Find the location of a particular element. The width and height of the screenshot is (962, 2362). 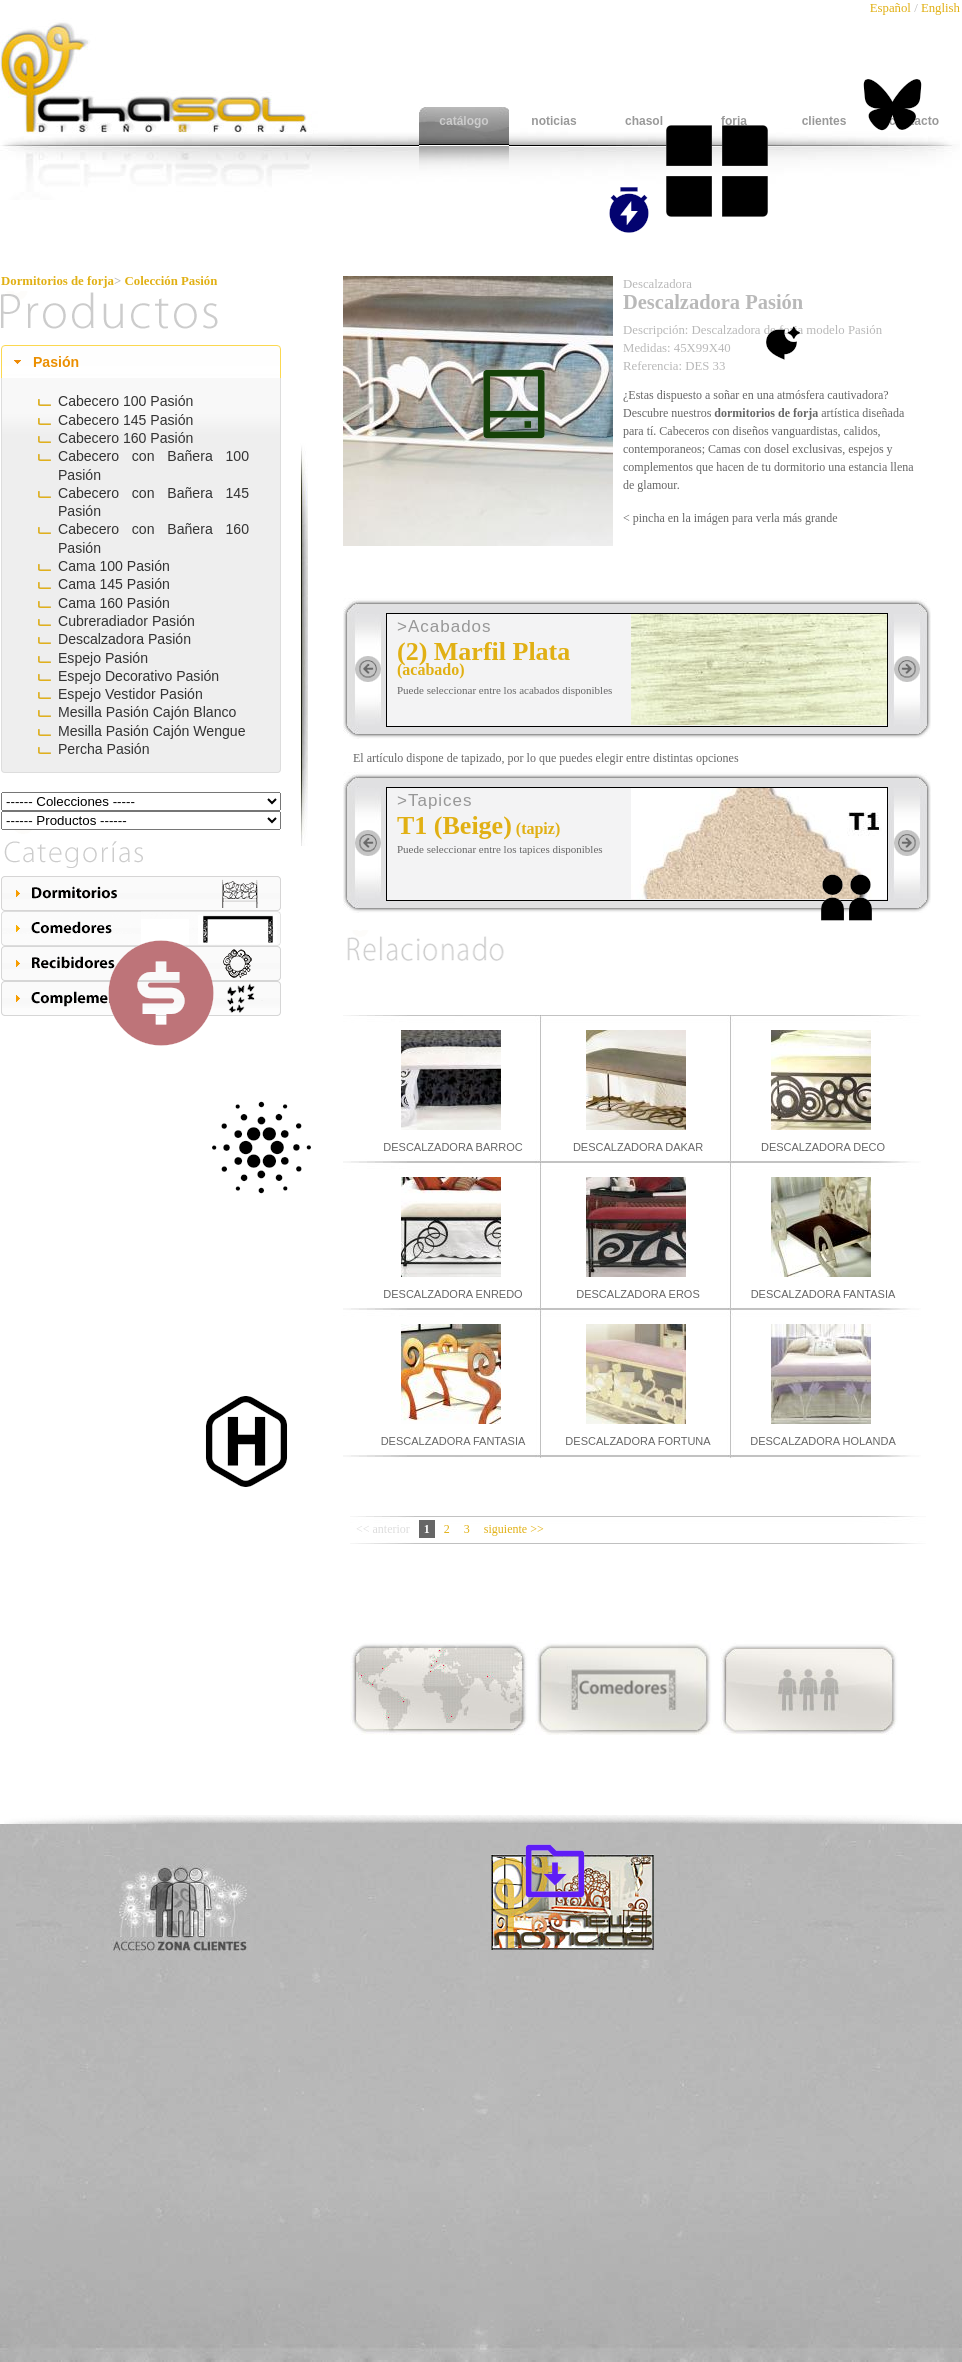

view account balance or financial summary is located at coordinates (161, 993).